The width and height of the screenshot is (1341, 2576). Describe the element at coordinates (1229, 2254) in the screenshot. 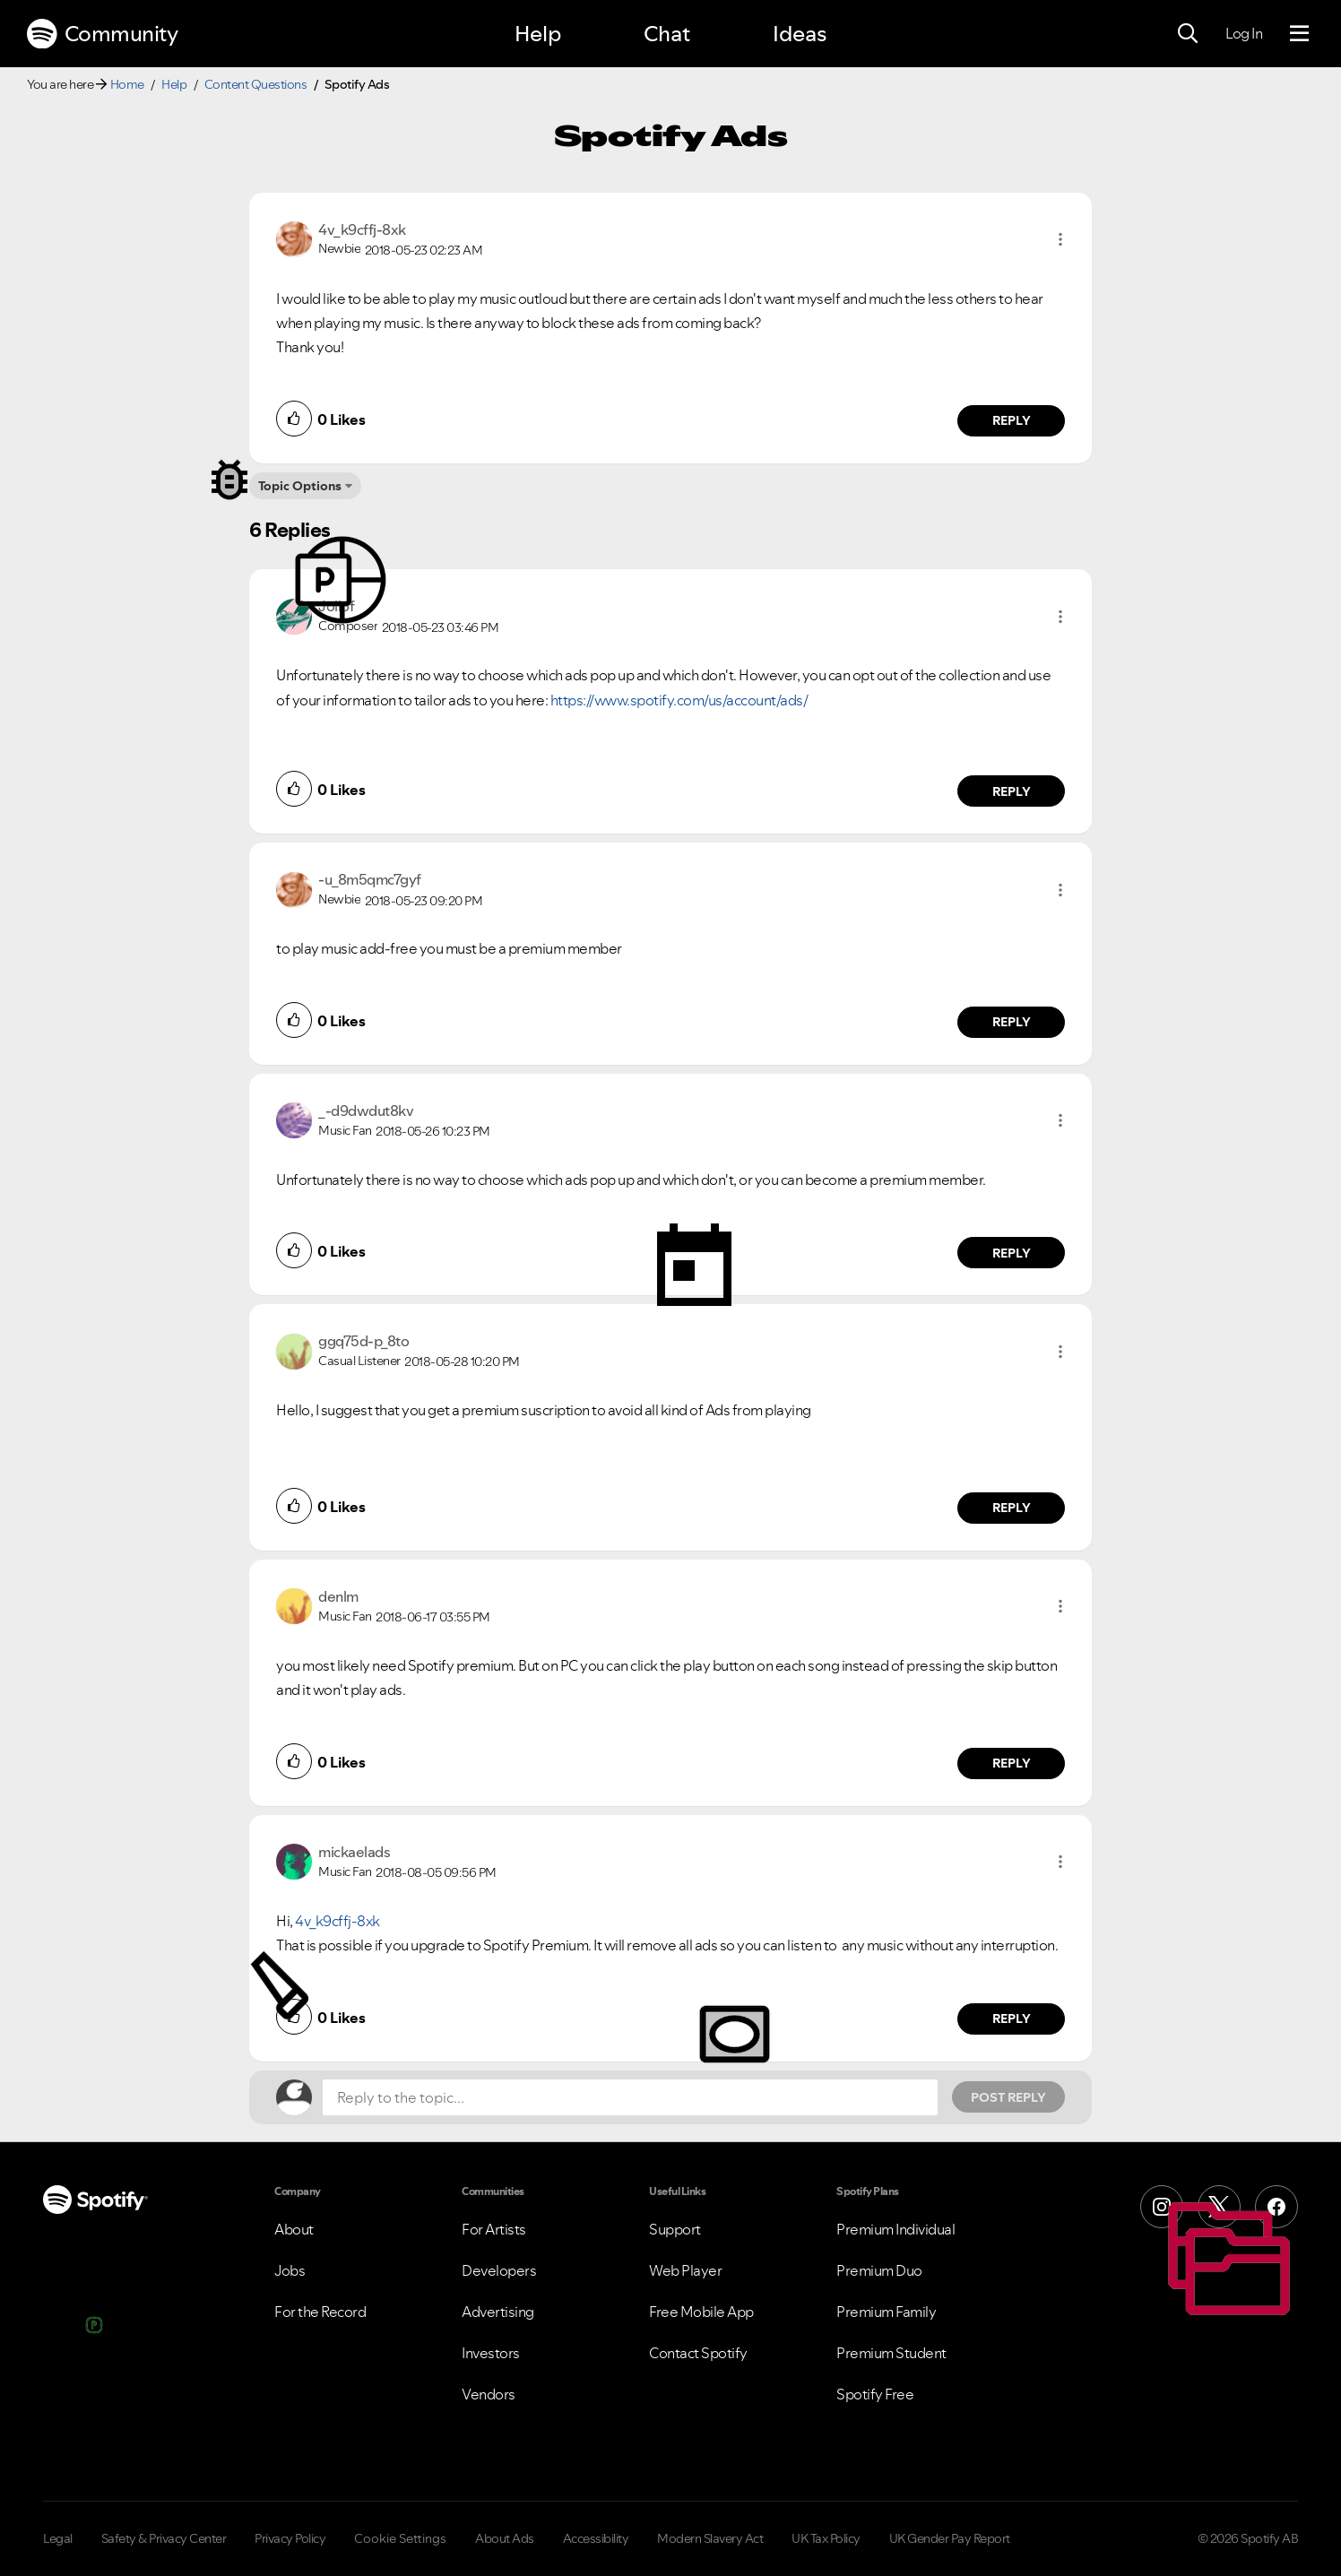

I see `access project submodules` at that location.